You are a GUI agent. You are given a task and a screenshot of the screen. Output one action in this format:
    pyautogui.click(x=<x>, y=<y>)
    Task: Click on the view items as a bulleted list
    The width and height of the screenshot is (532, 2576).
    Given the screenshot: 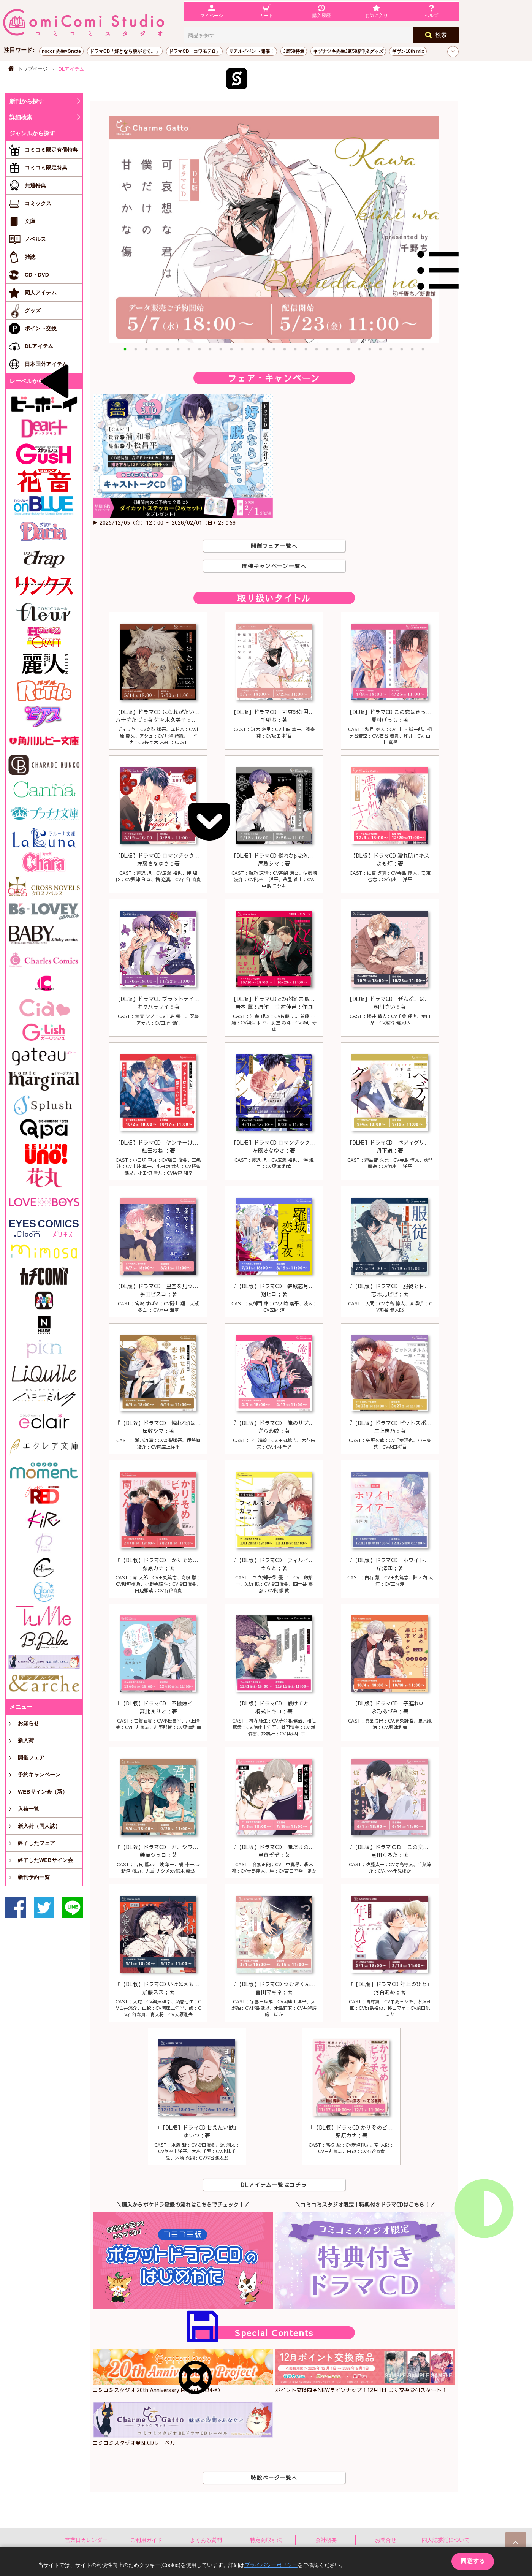 What is the action you would take?
    pyautogui.click(x=438, y=270)
    